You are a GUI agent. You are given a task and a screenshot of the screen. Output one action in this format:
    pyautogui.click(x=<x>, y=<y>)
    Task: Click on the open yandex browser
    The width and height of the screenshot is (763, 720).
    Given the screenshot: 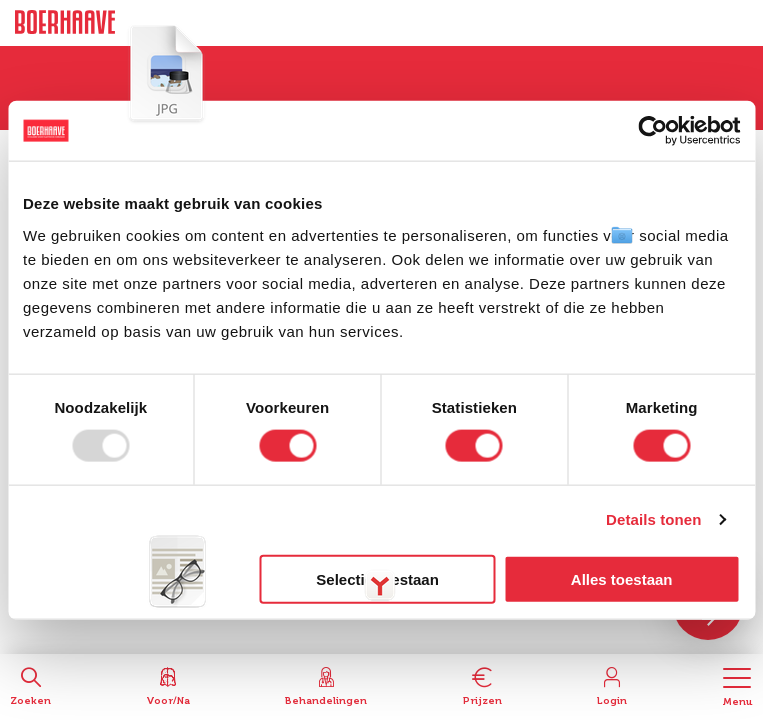 What is the action you would take?
    pyautogui.click(x=380, y=585)
    